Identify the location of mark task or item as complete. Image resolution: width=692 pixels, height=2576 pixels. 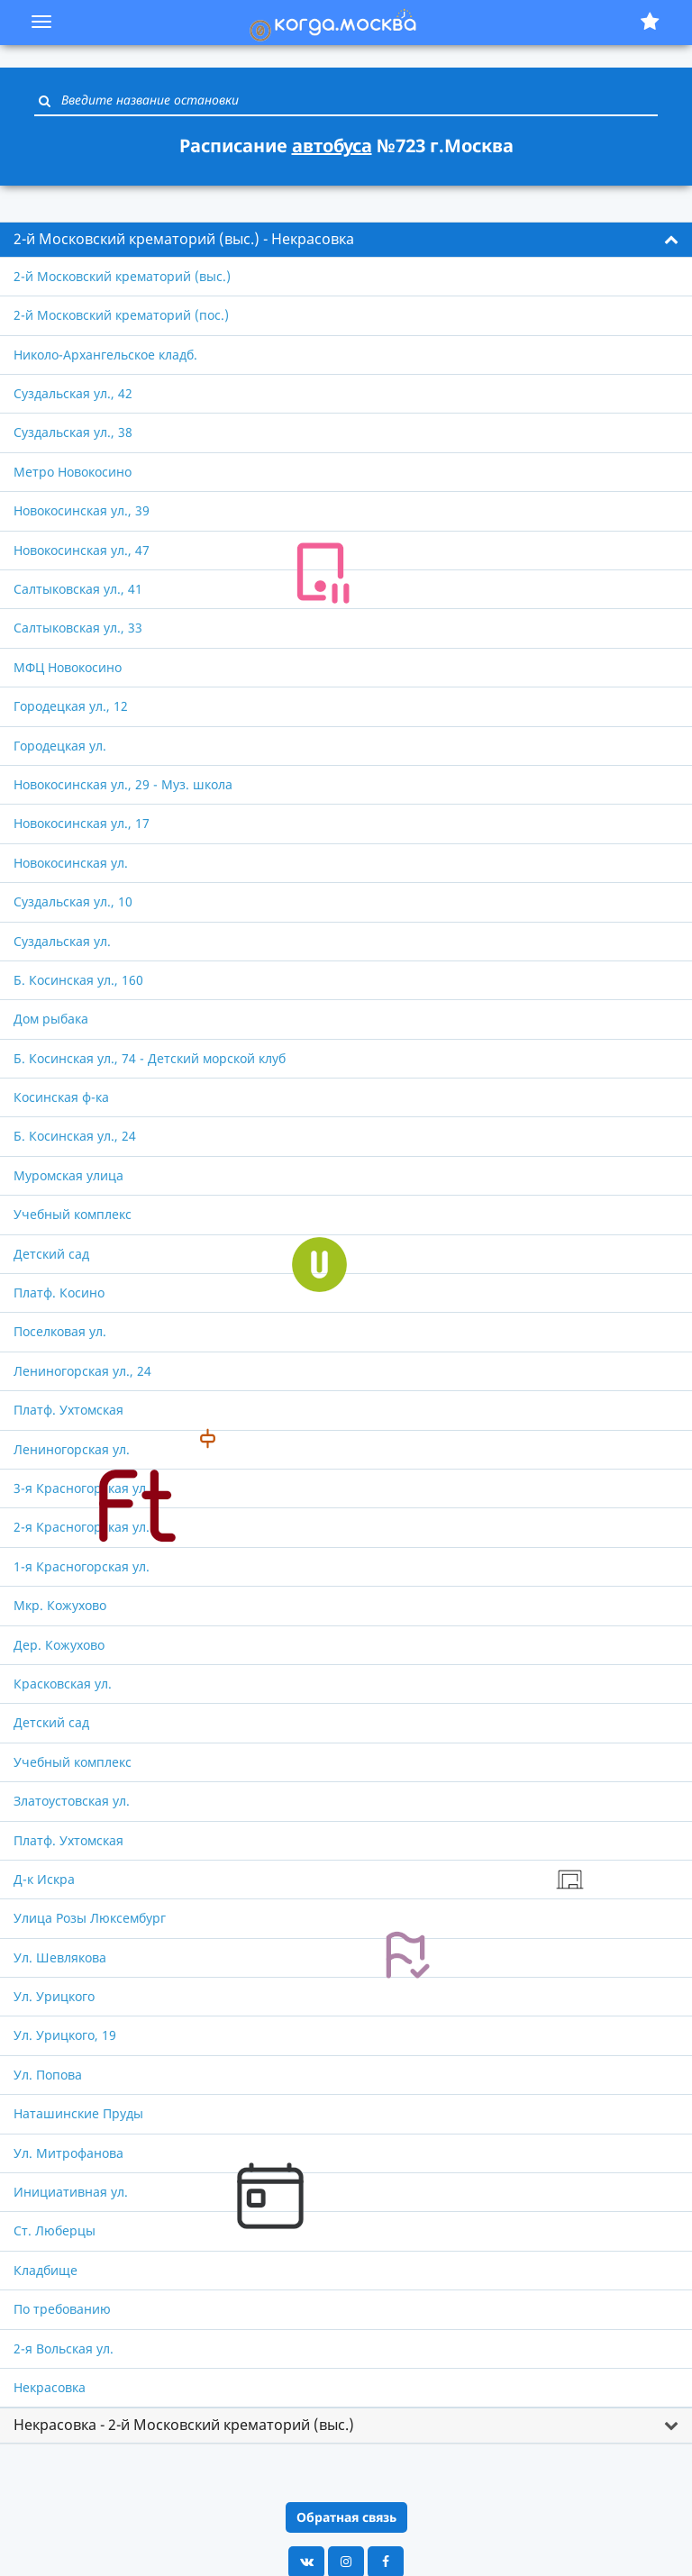
(405, 1954).